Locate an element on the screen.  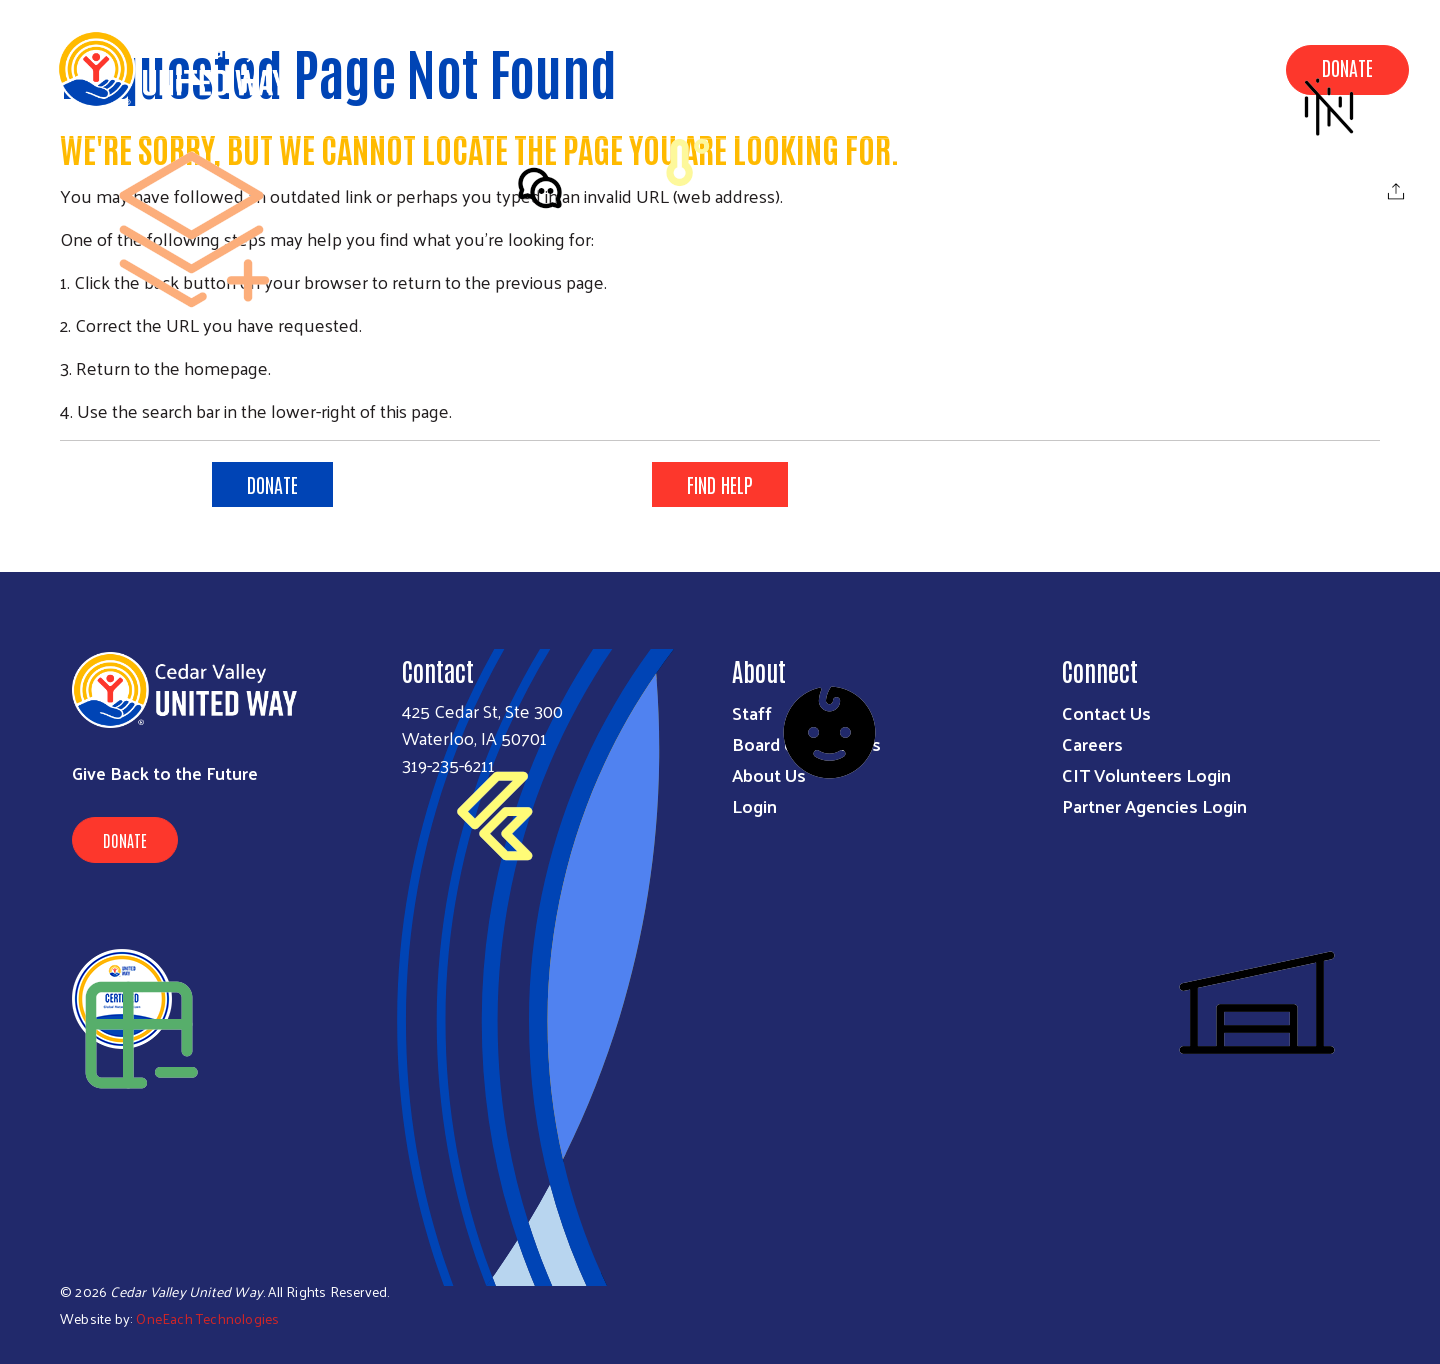
open wechat messaging app is located at coordinates (540, 188).